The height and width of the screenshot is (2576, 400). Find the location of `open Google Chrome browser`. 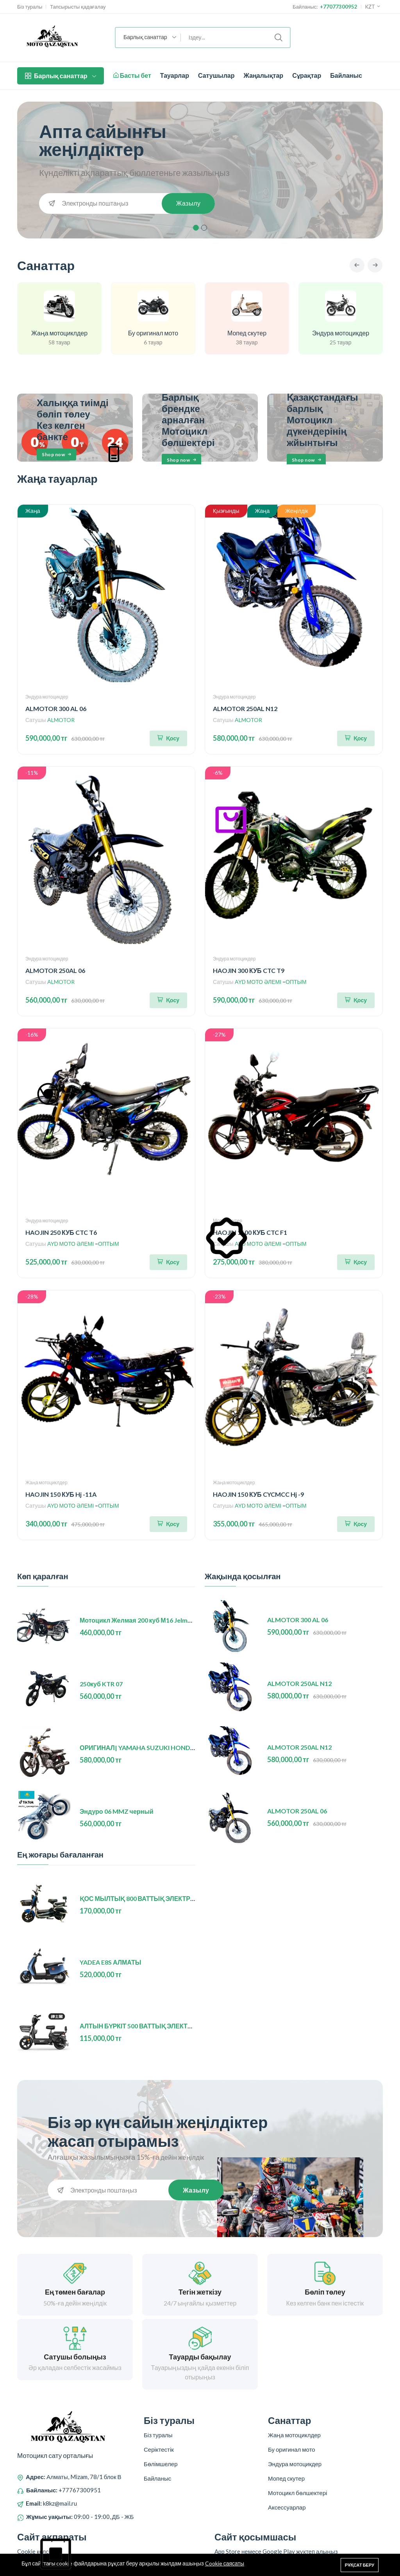

open Google Chrome browser is located at coordinates (48, 1094).